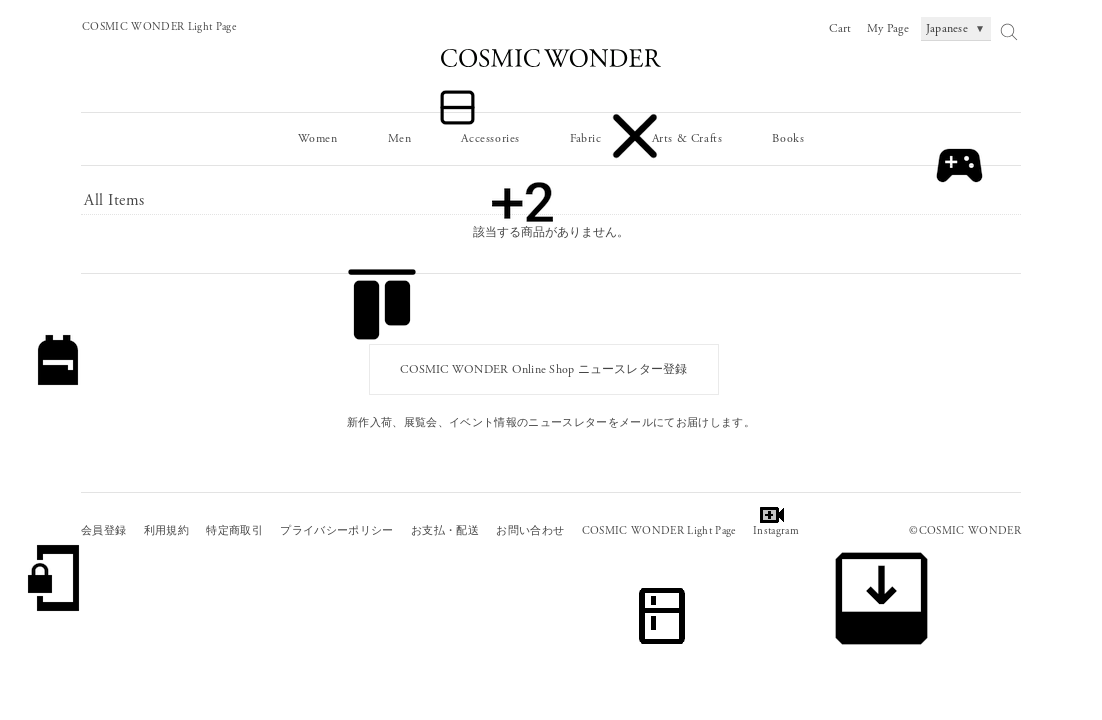  Describe the element at coordinates (457, 107) in the screenshot. I see `switch to two-row layout view` at that location.